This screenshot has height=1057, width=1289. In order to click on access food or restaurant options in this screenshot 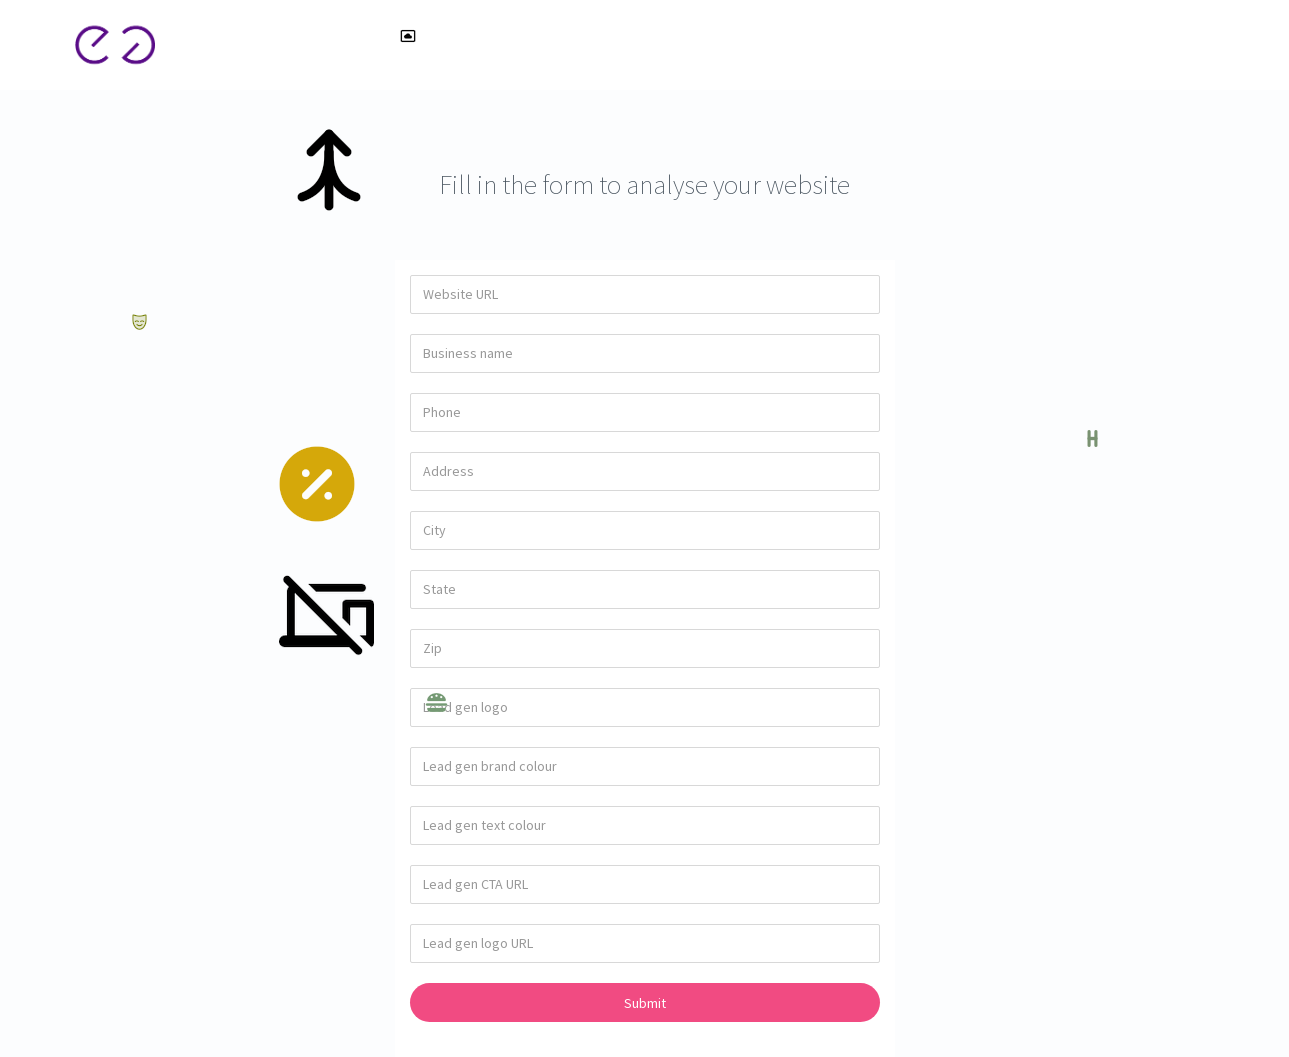, I will do `click(436, 702)`.